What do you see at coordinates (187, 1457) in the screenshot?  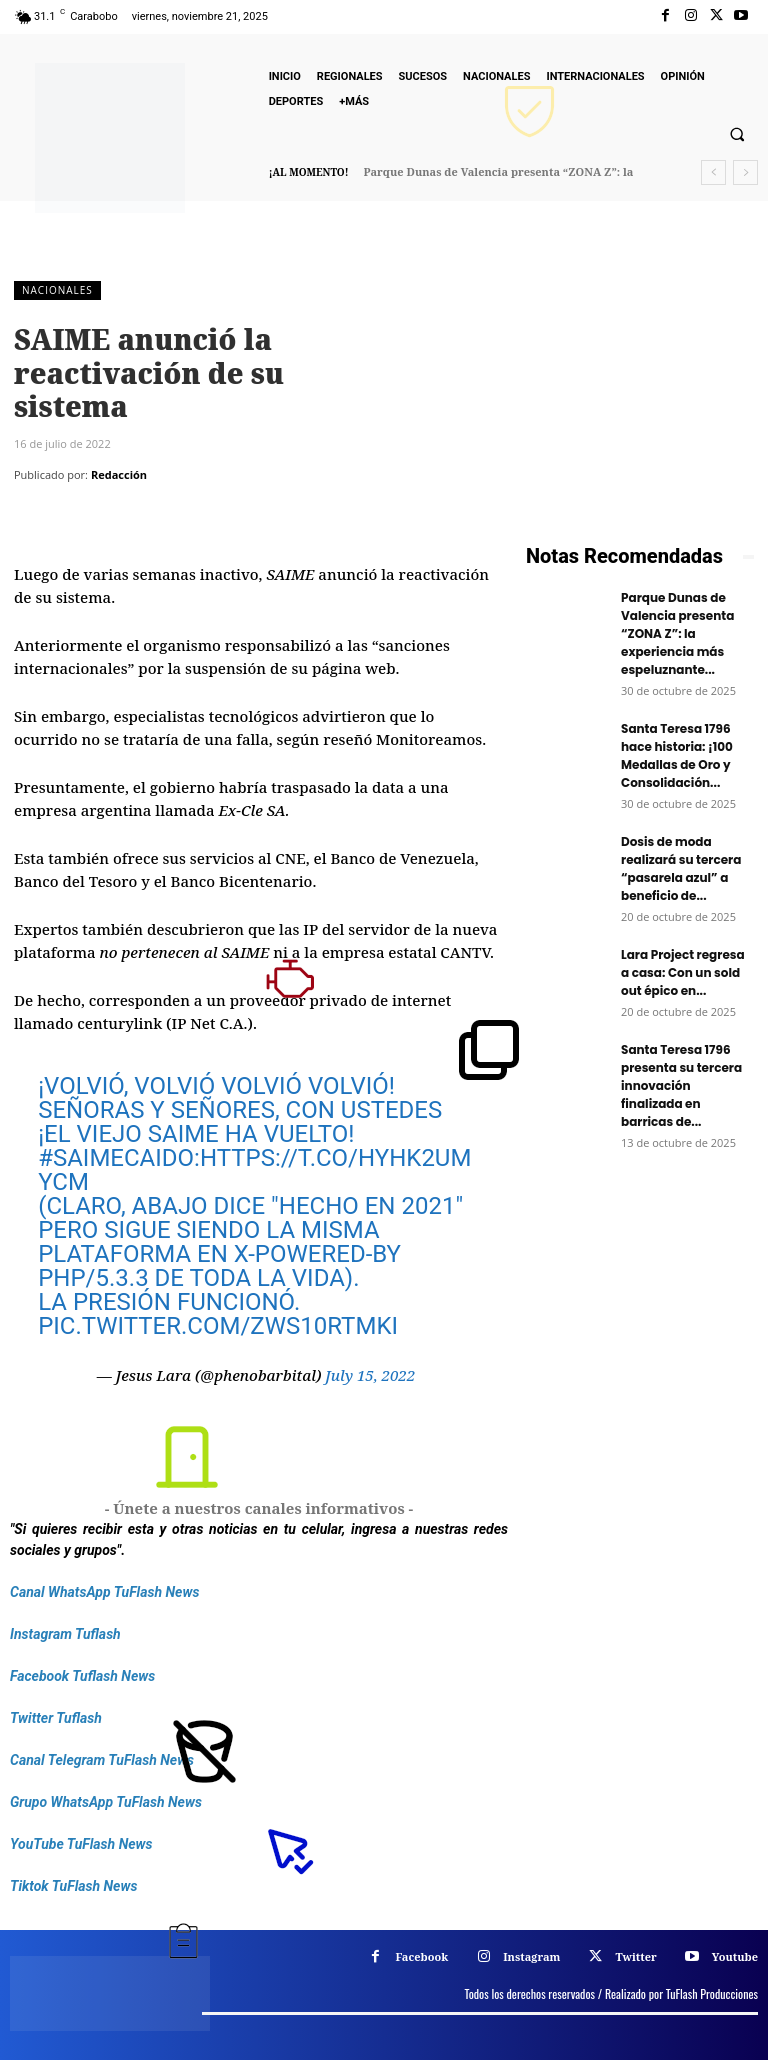 I see `exit or log out of the application` at bounding box center [187, 1457].